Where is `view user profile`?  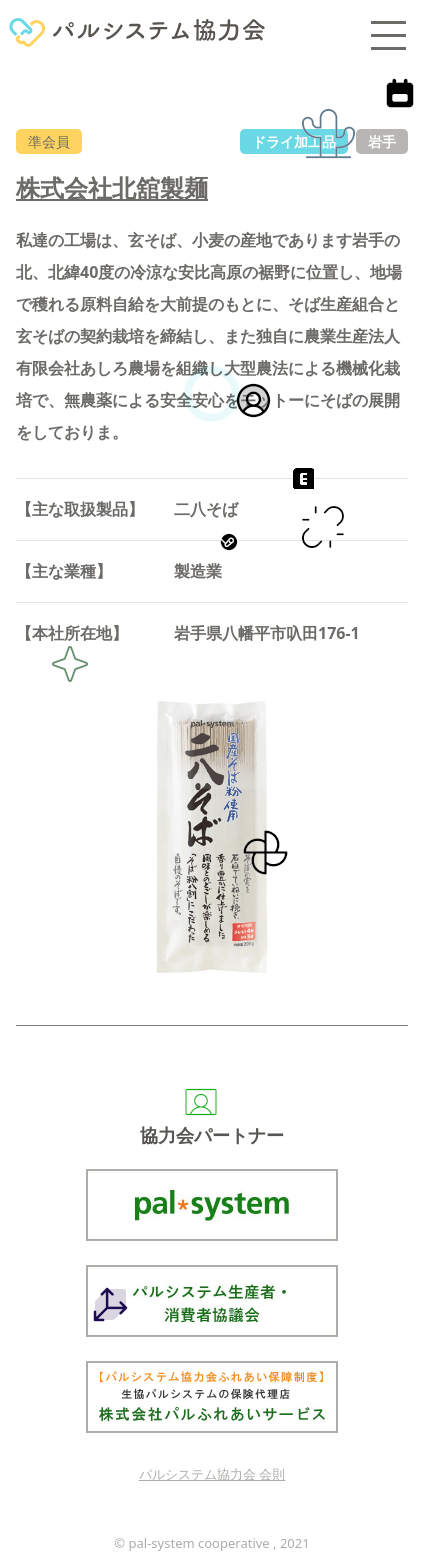
view user profile is located at coordinates (201, 1102).